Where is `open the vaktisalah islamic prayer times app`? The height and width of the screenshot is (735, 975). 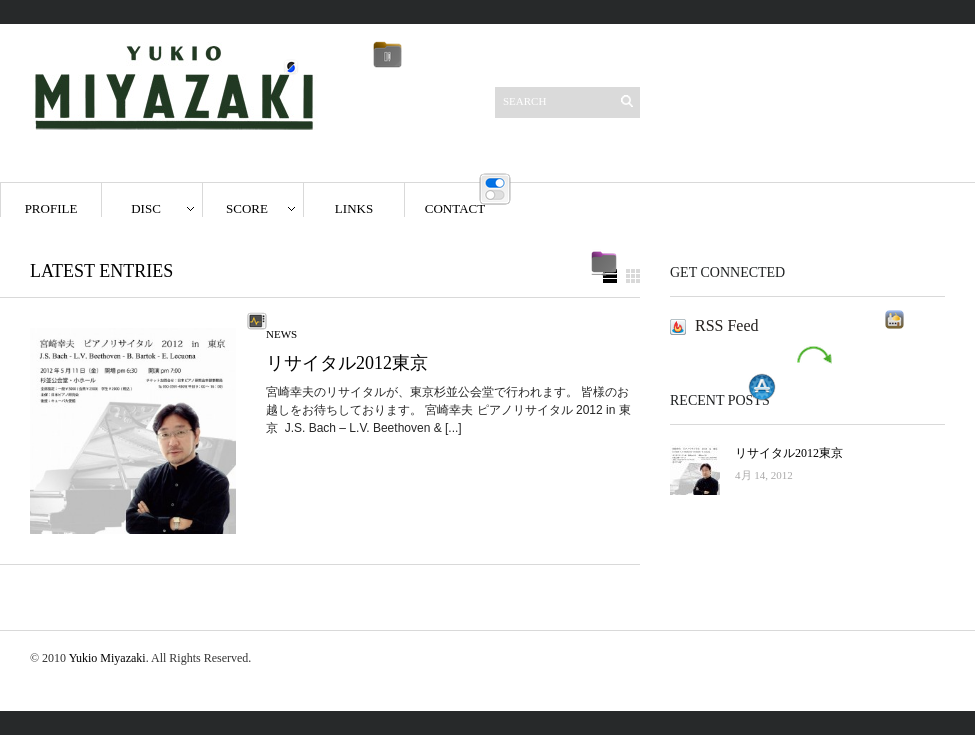 open the vaktisalah islamic prayer times app is located at coordinates (894, 319).